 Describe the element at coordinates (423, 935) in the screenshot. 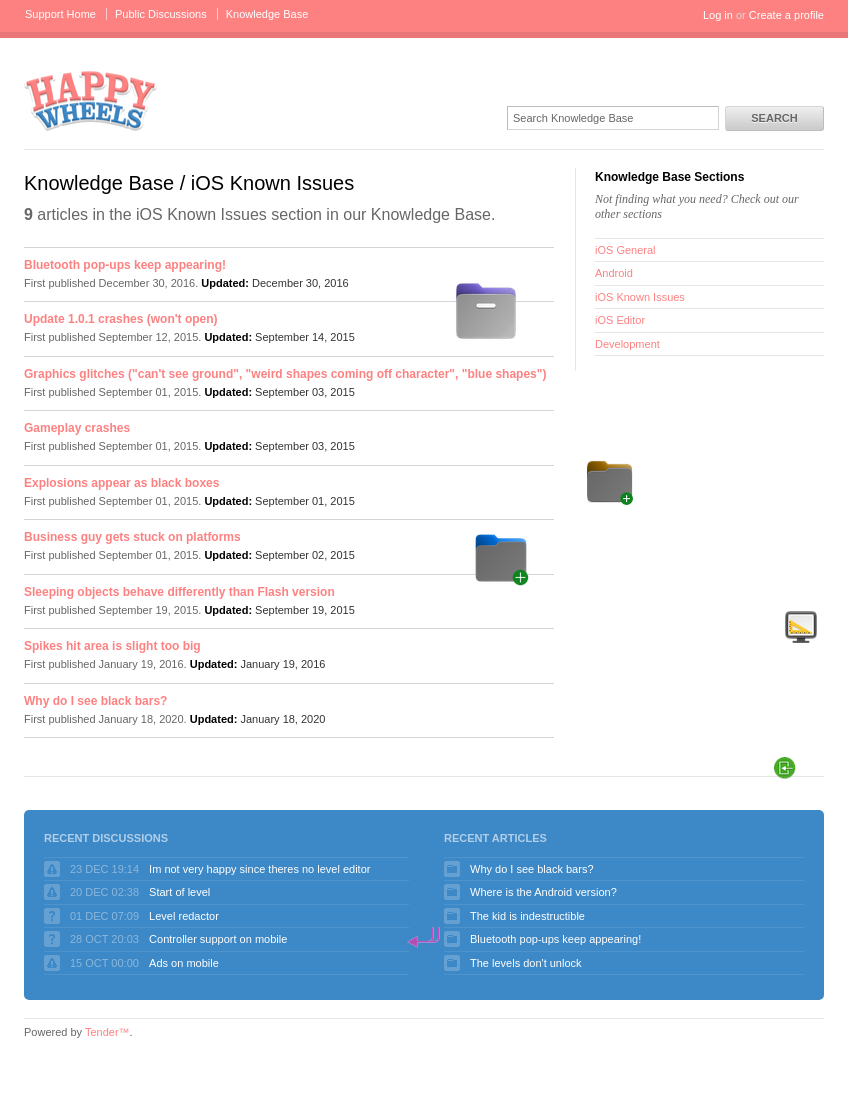

I see `reply to all recipients of an email` at that location.